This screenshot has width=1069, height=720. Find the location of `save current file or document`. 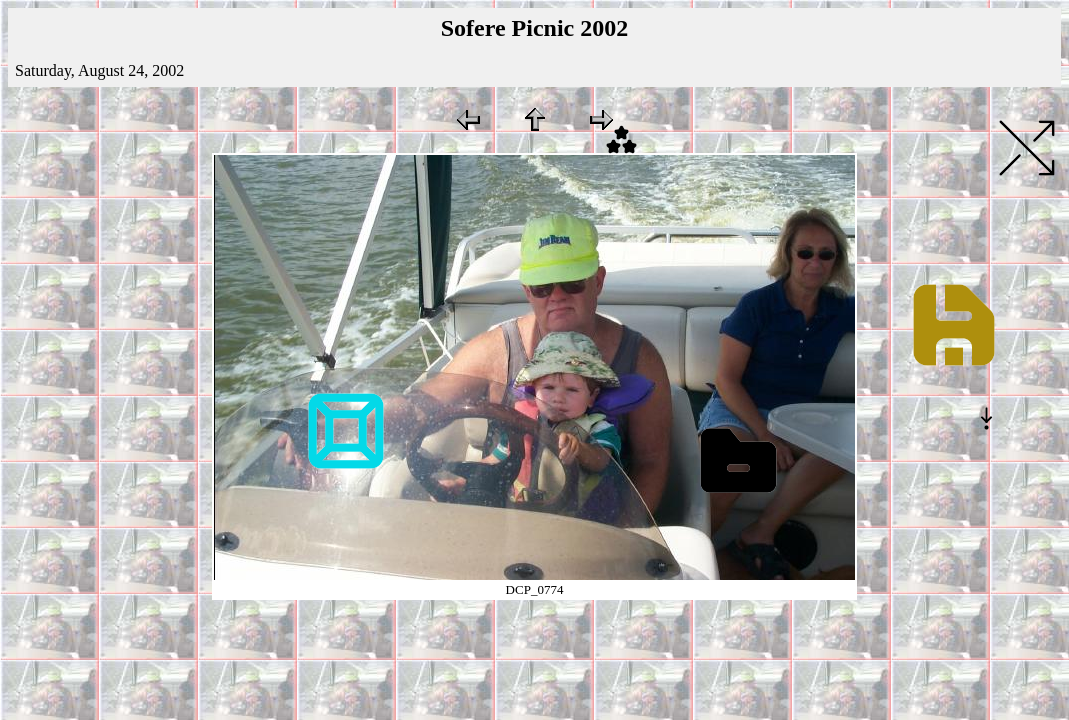

save current file or document is located at coordinates (954, 325).